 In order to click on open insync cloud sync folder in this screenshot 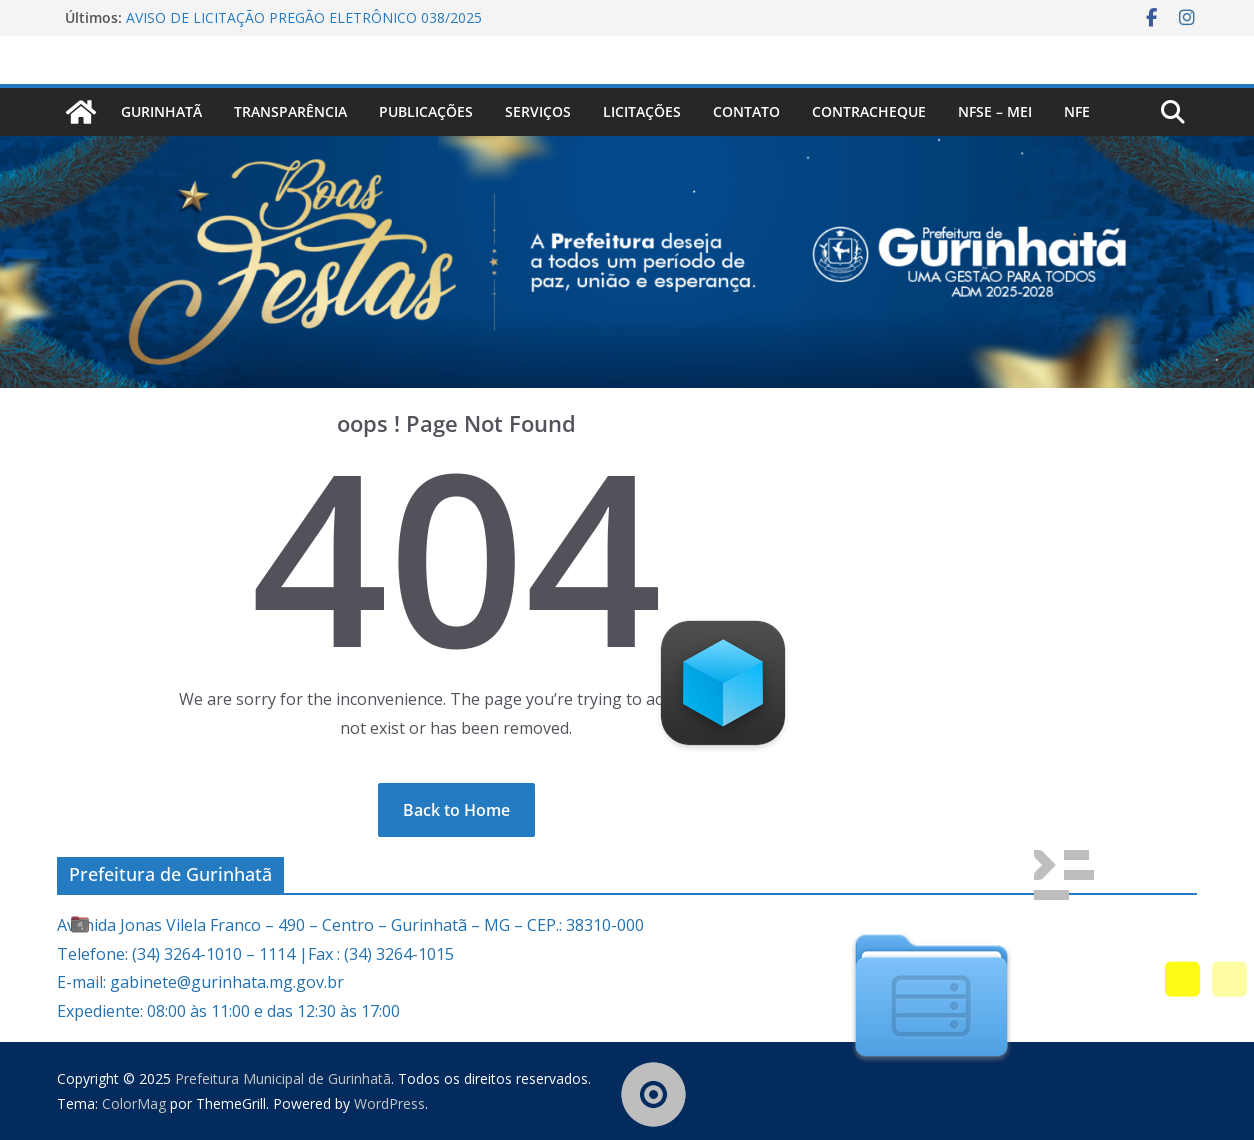, I will do `click(80, 924)`.